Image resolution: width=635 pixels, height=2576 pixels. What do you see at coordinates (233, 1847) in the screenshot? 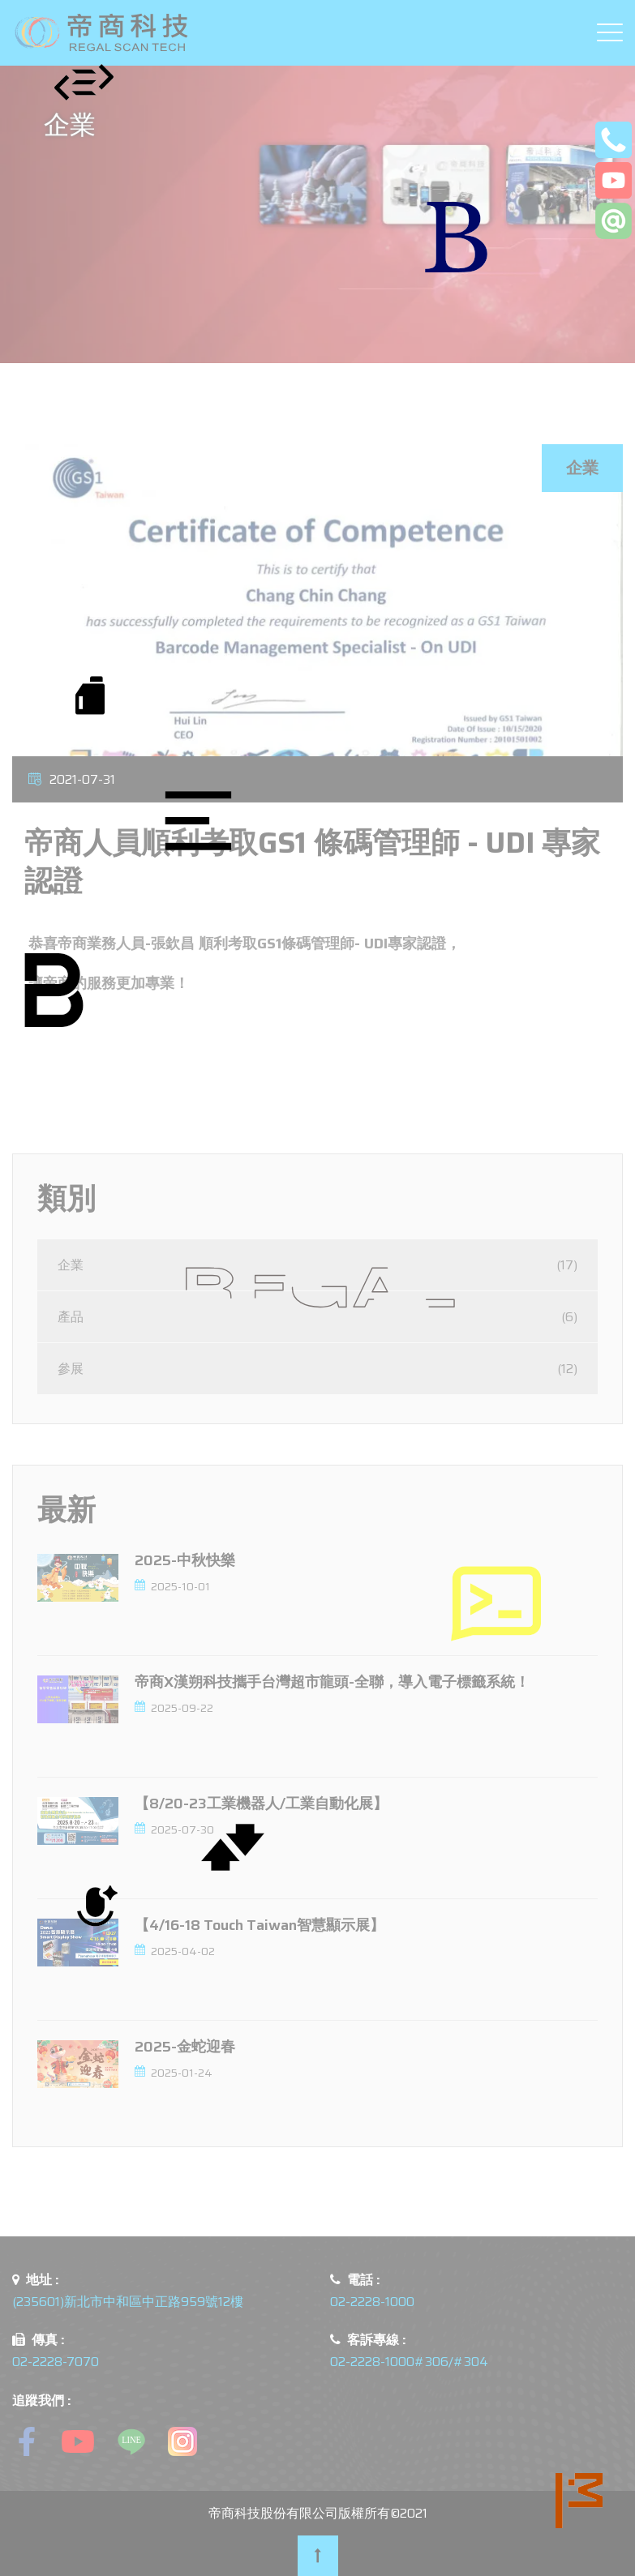
I see `betfair logo` at bounding box center [233, 1847].